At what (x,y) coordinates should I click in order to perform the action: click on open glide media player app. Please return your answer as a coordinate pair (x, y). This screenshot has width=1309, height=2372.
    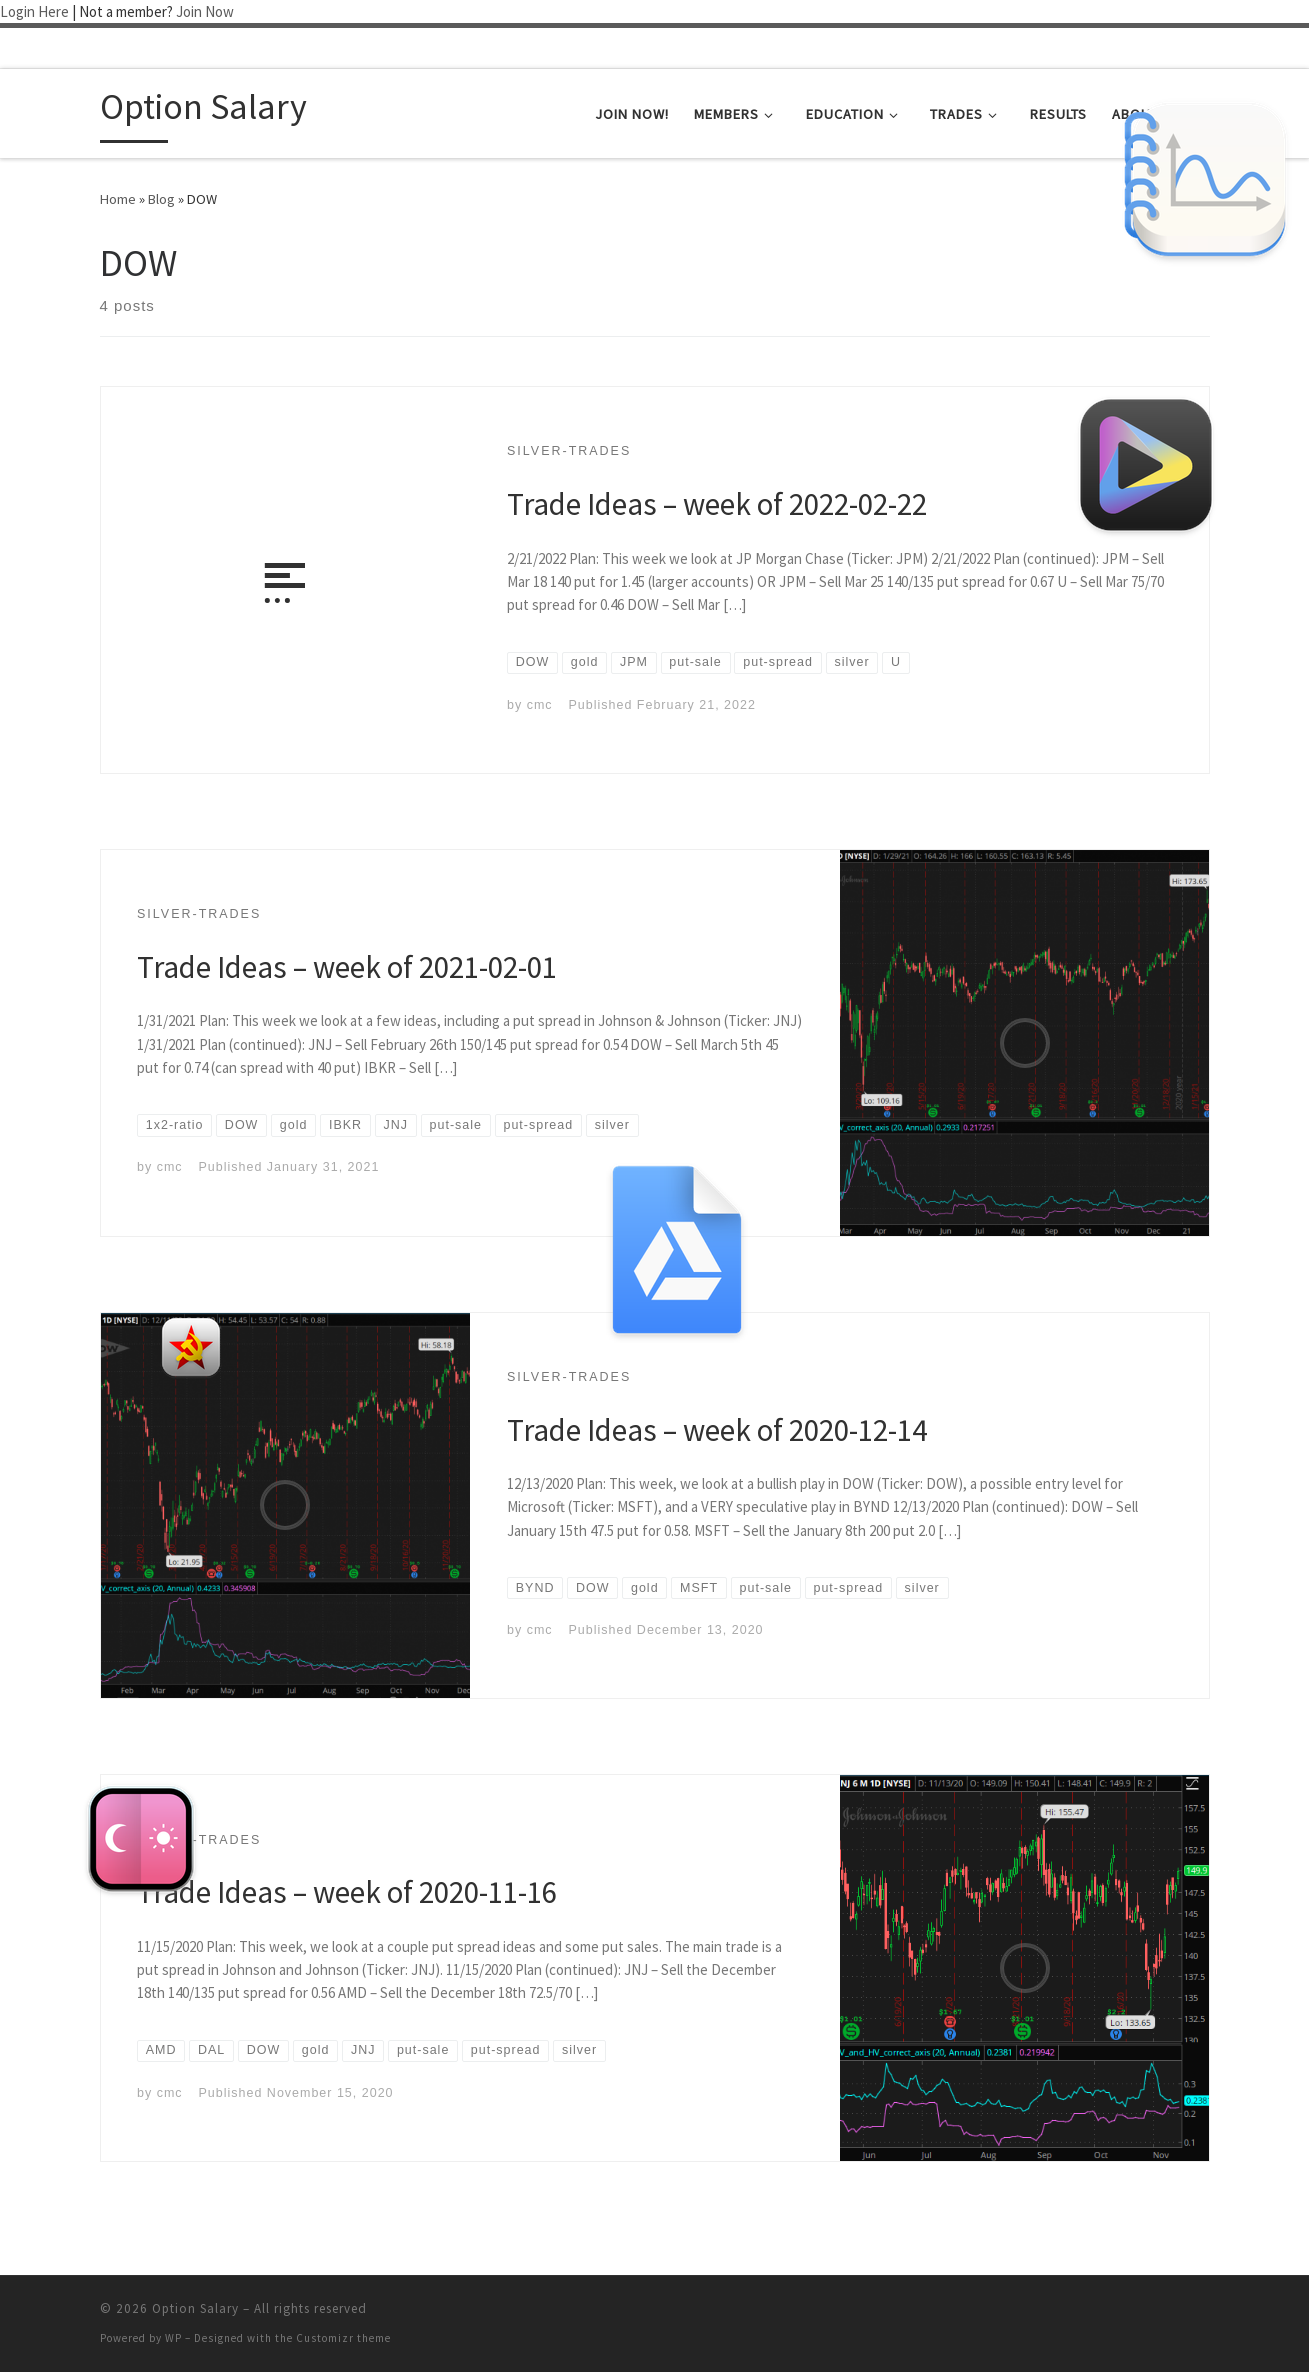
    Looking at the image, I should click on (1146, 465).